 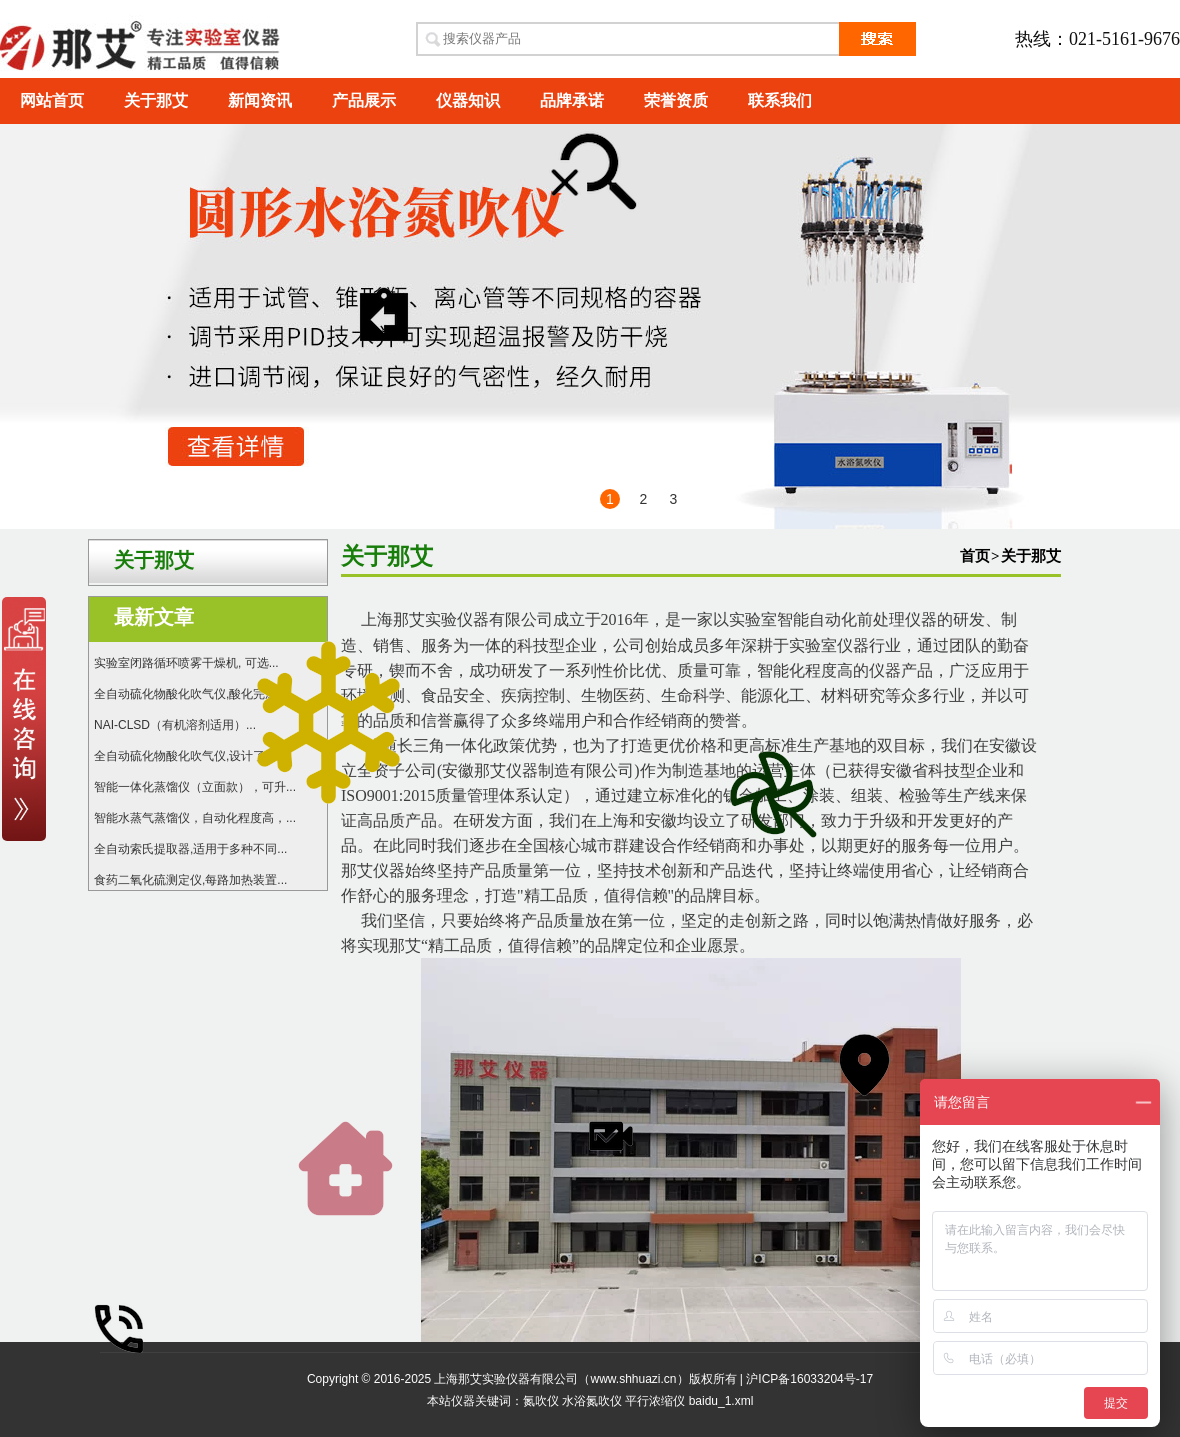 I want to click on indicates a missed video call, so click(x=611, y=1136).